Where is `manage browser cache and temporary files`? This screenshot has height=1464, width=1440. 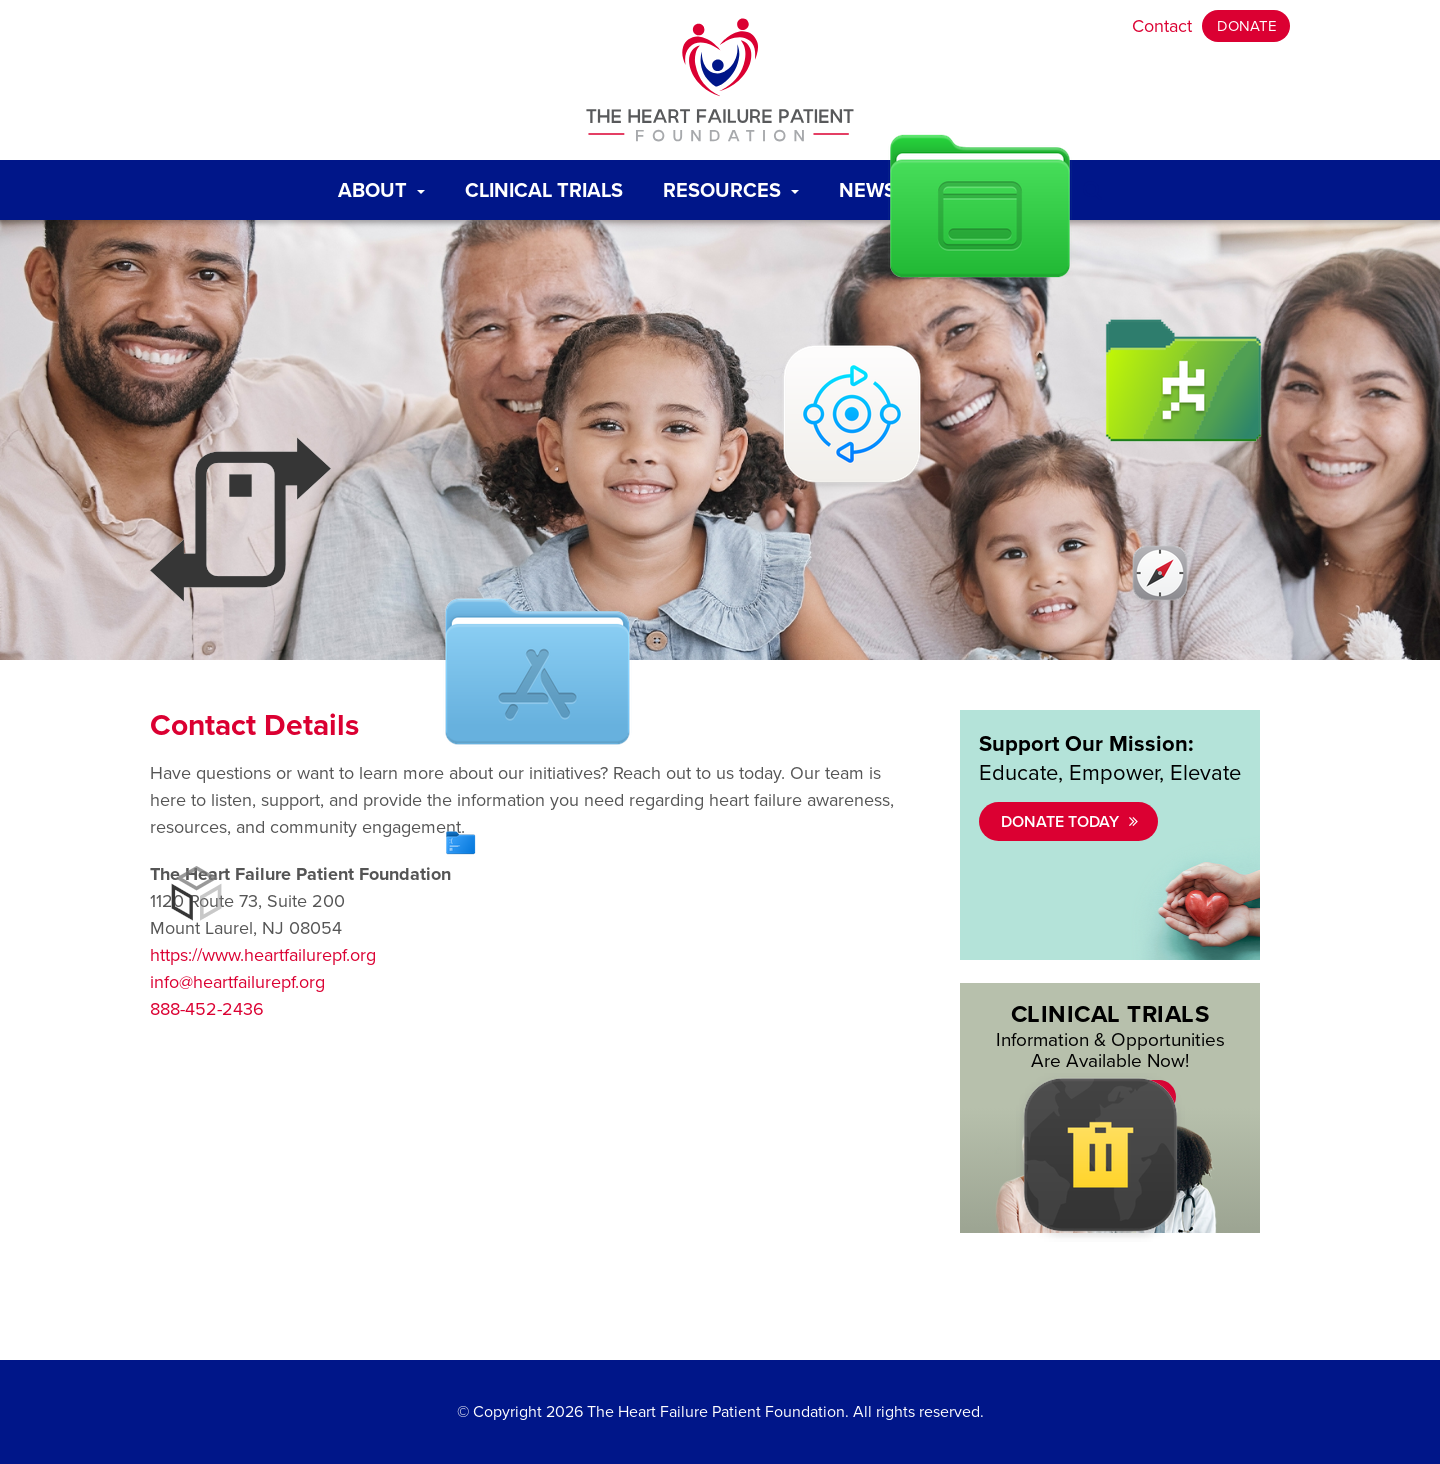
manage browser cache and temporary files is located at coordinates (1100, 1157).